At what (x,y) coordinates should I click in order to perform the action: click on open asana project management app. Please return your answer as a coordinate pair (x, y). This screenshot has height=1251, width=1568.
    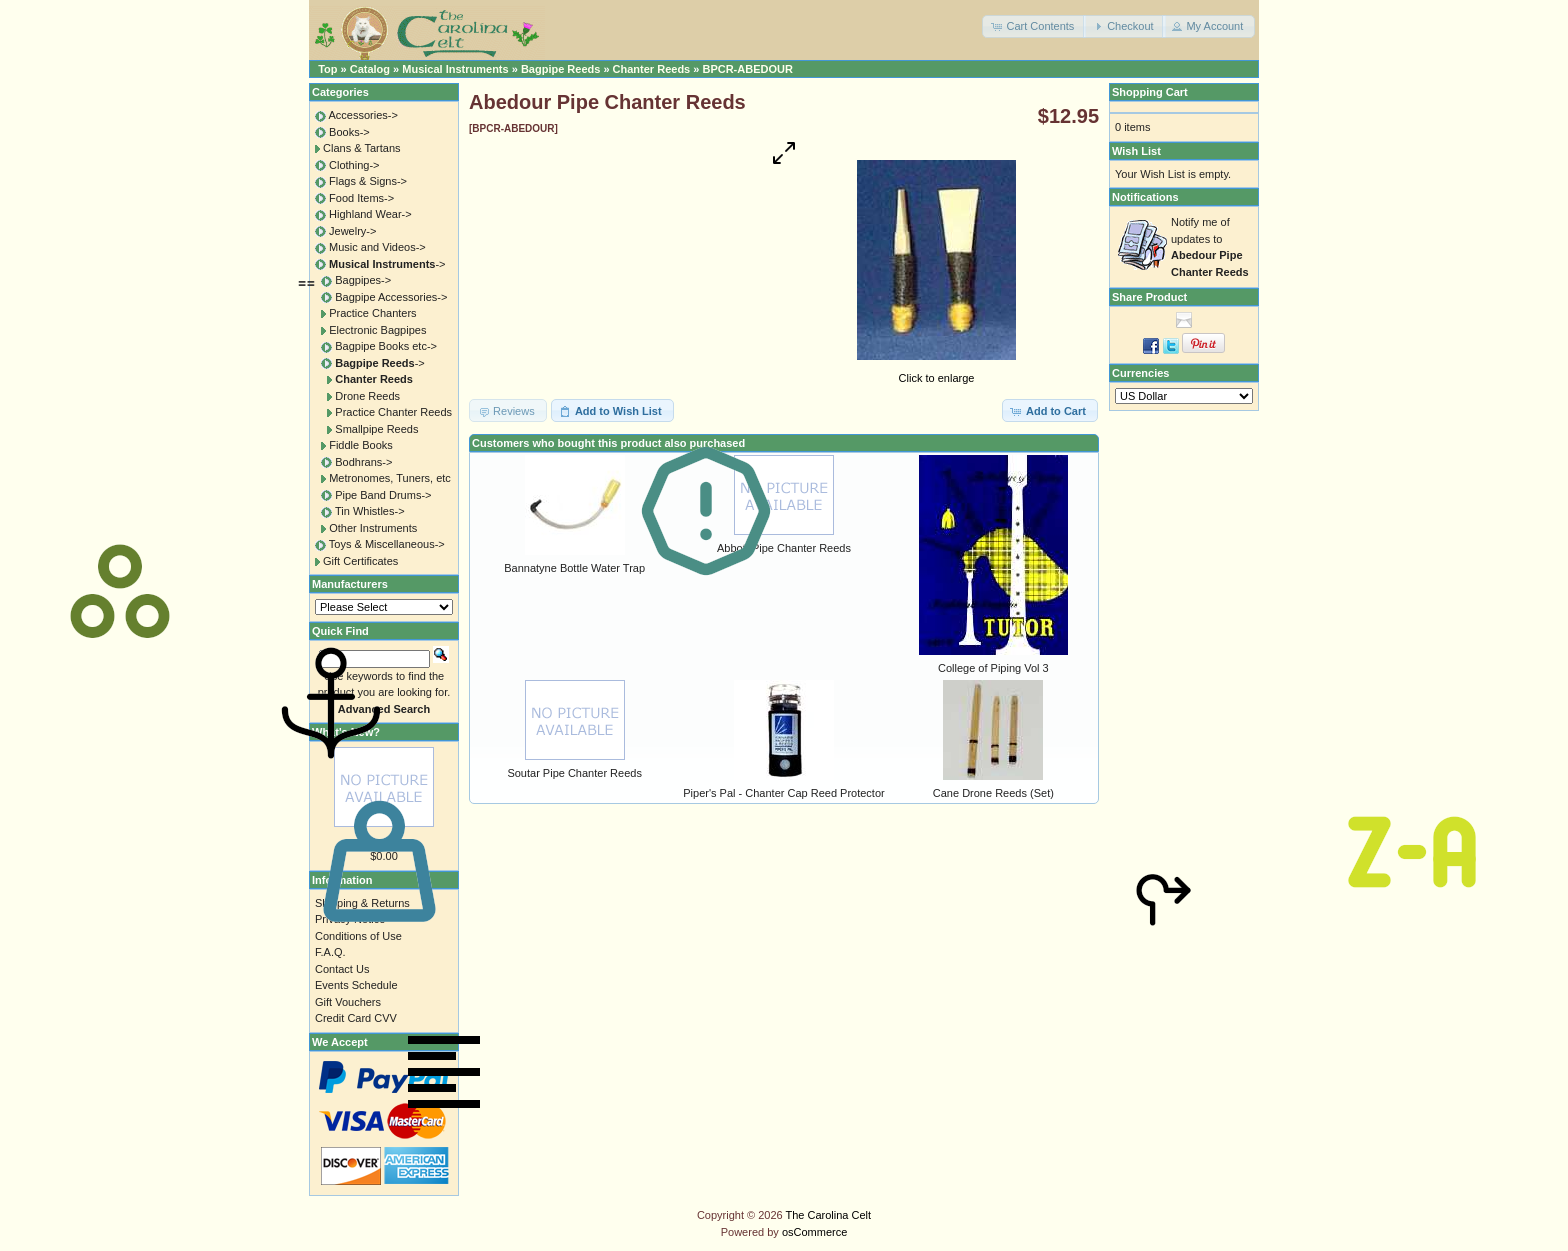
    Looking at the image, I should click on (120, 594).